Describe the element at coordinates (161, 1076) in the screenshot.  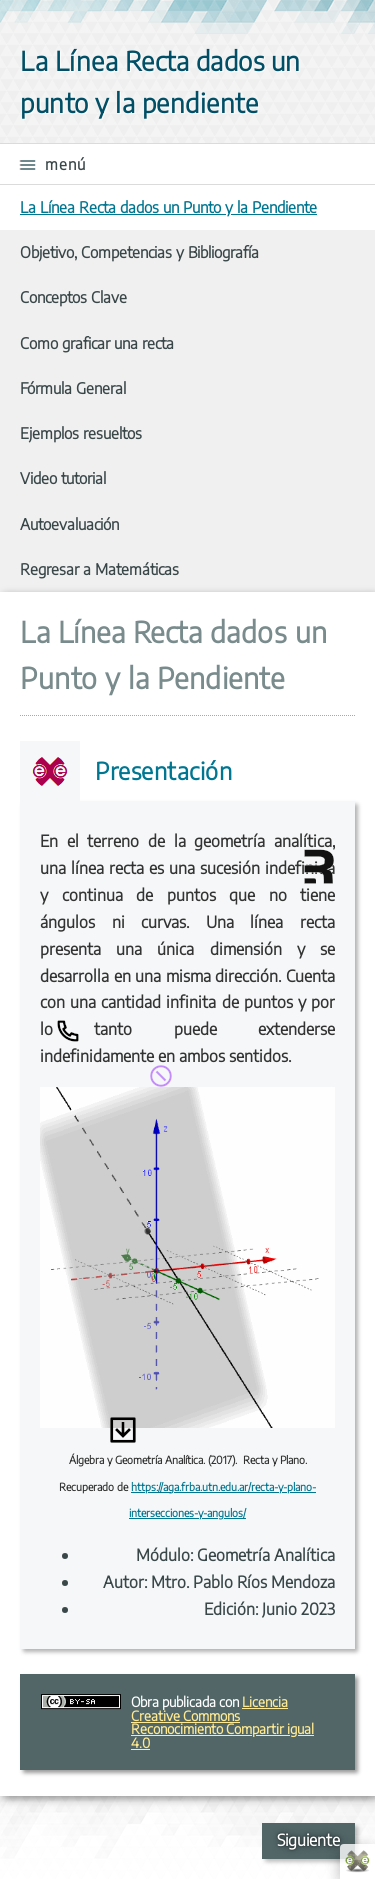
I see `indicates a blocked or prohibited action` at that location.